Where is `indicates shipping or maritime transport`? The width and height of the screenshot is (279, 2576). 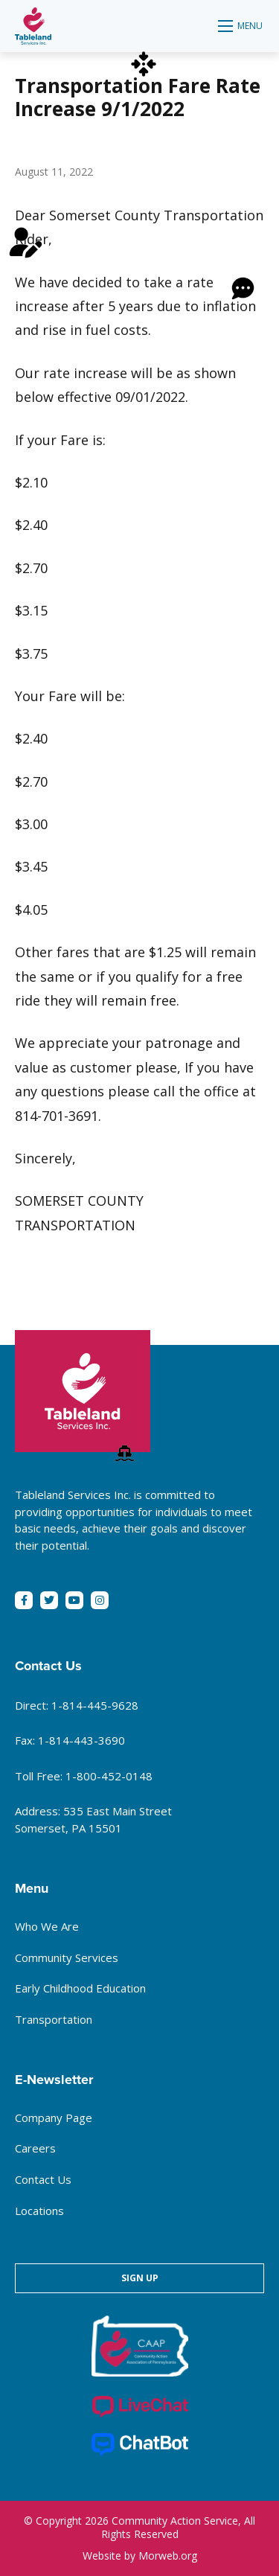 indicates shipping or maritime transport is located at coordinates (124, 1453).